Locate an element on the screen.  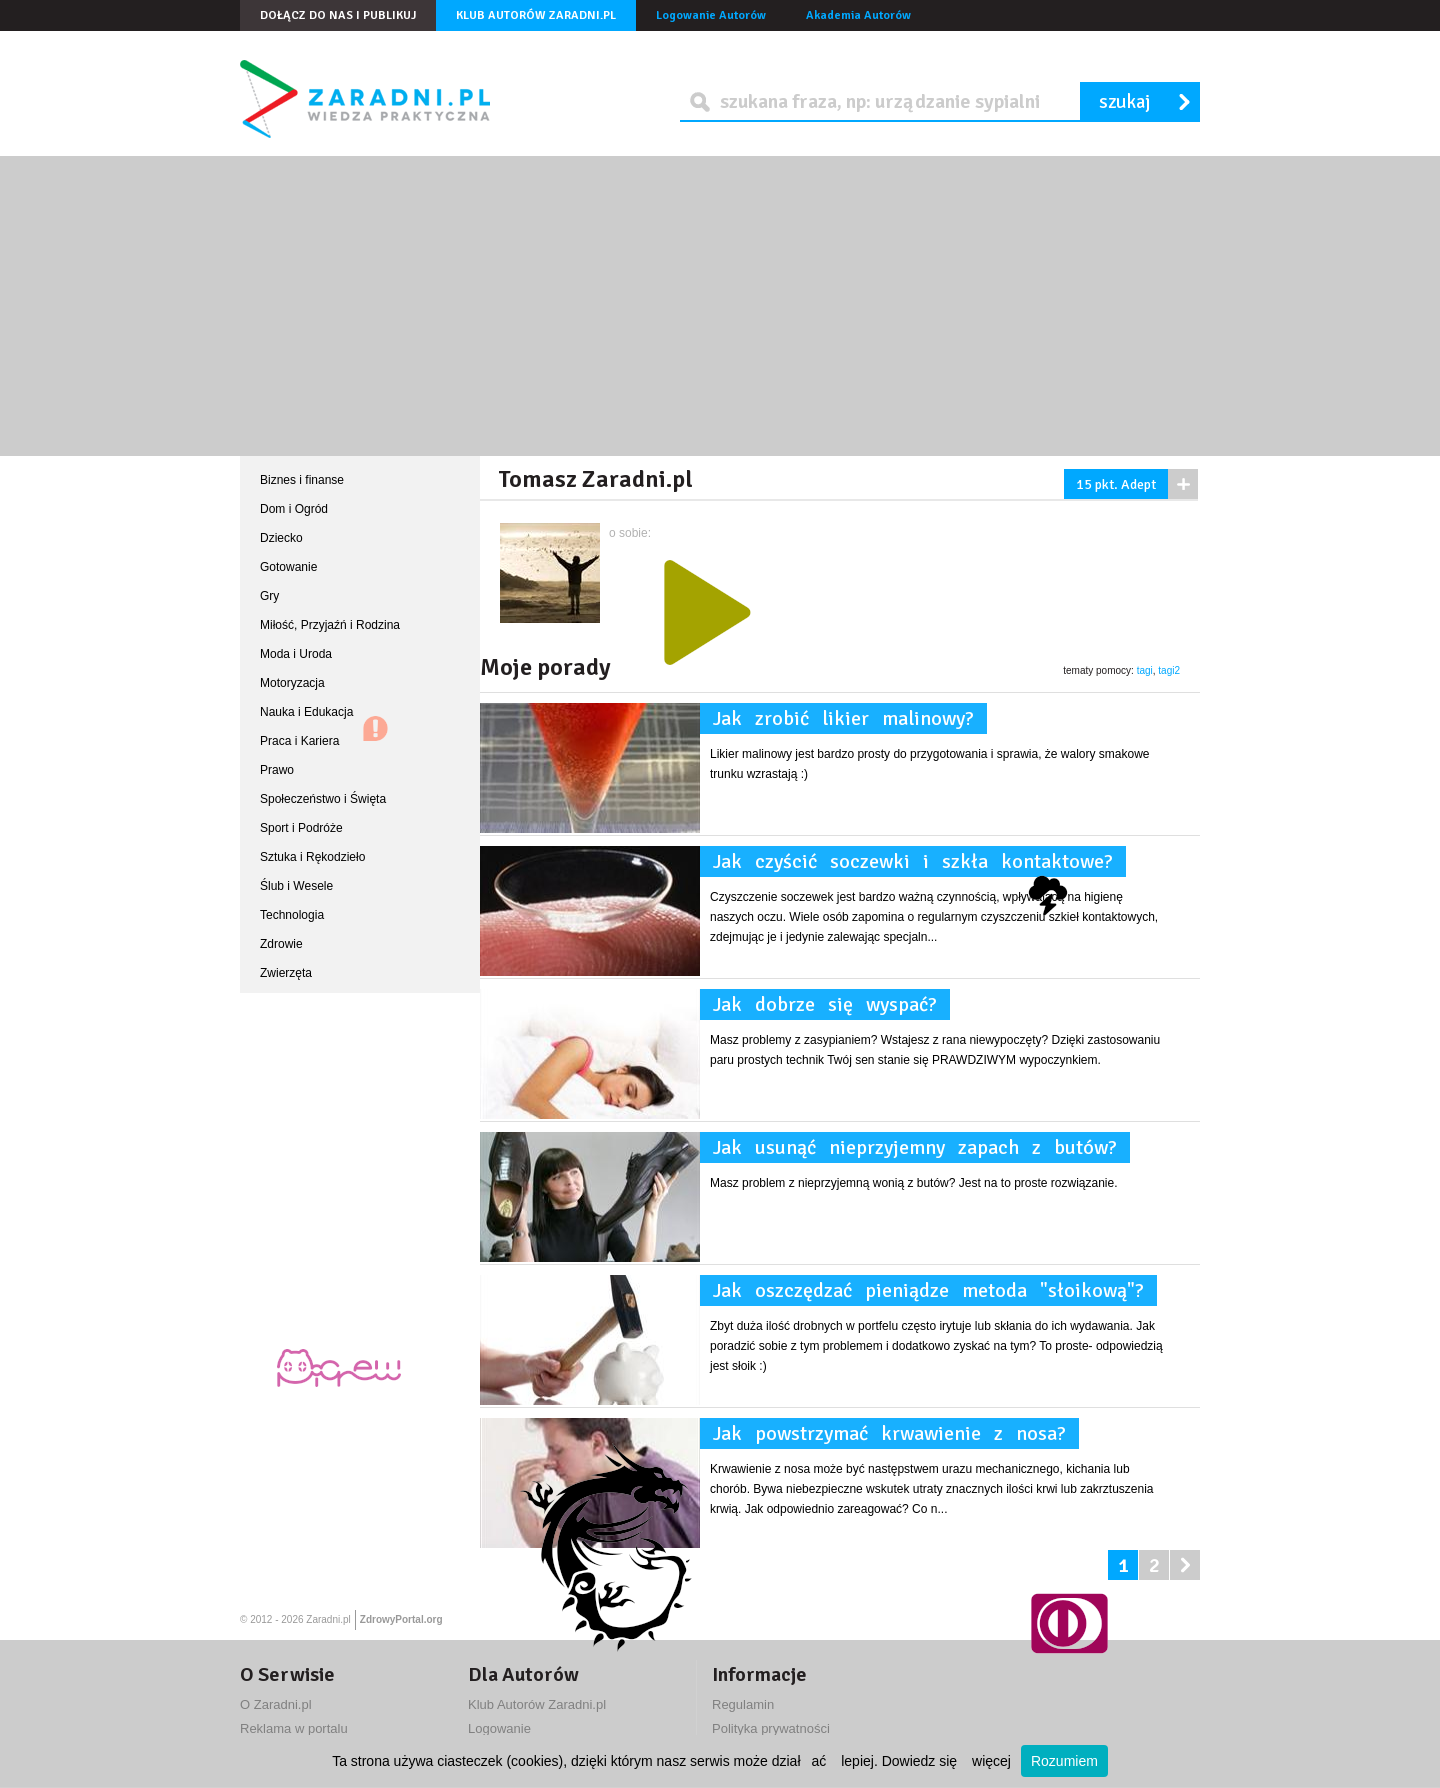
indicates thunderstorm or severe weather conditions is located at coordinates (1048, 895).